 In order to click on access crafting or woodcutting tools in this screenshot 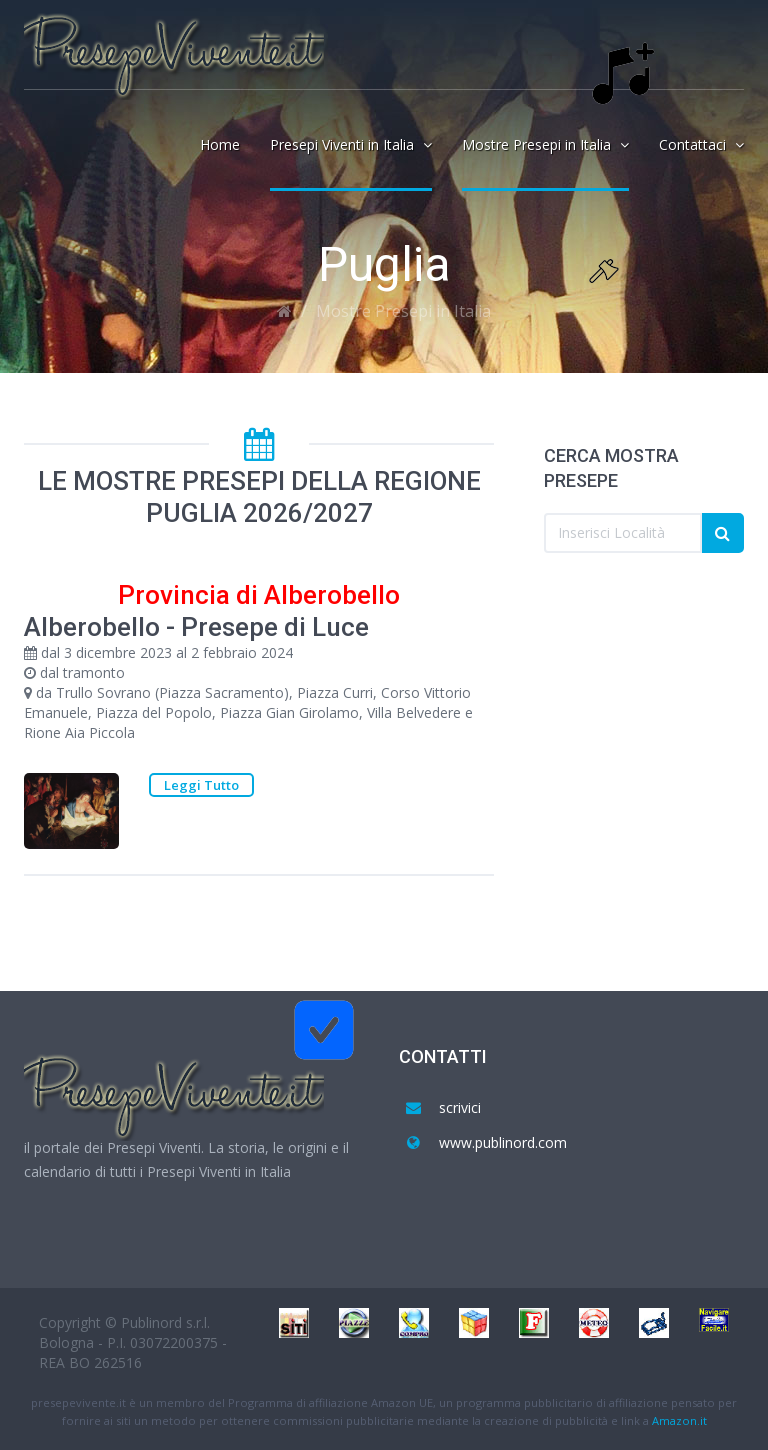, I will do `click(604, 272)`.